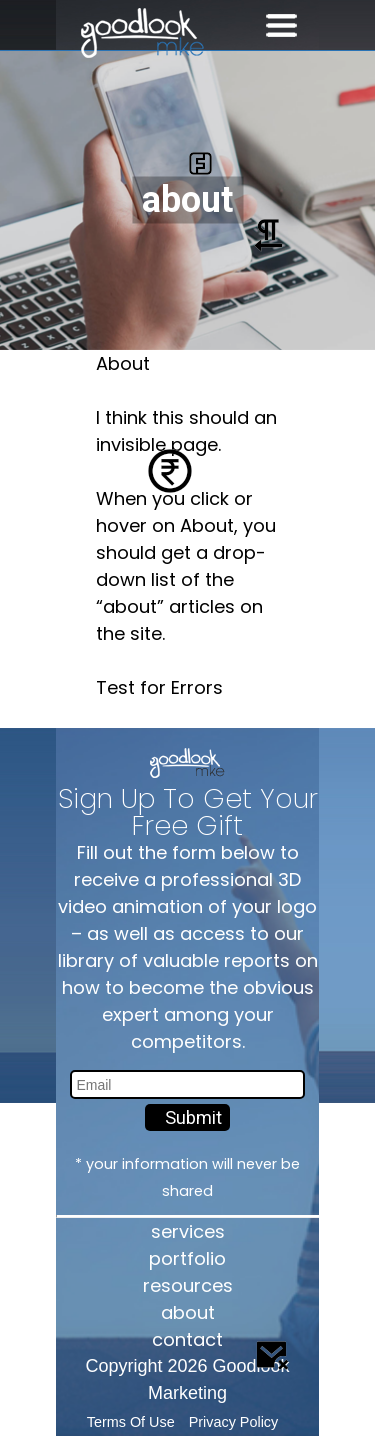 The image size is (375, 1436). I want to click on delete an email message, so click(271, 1354).